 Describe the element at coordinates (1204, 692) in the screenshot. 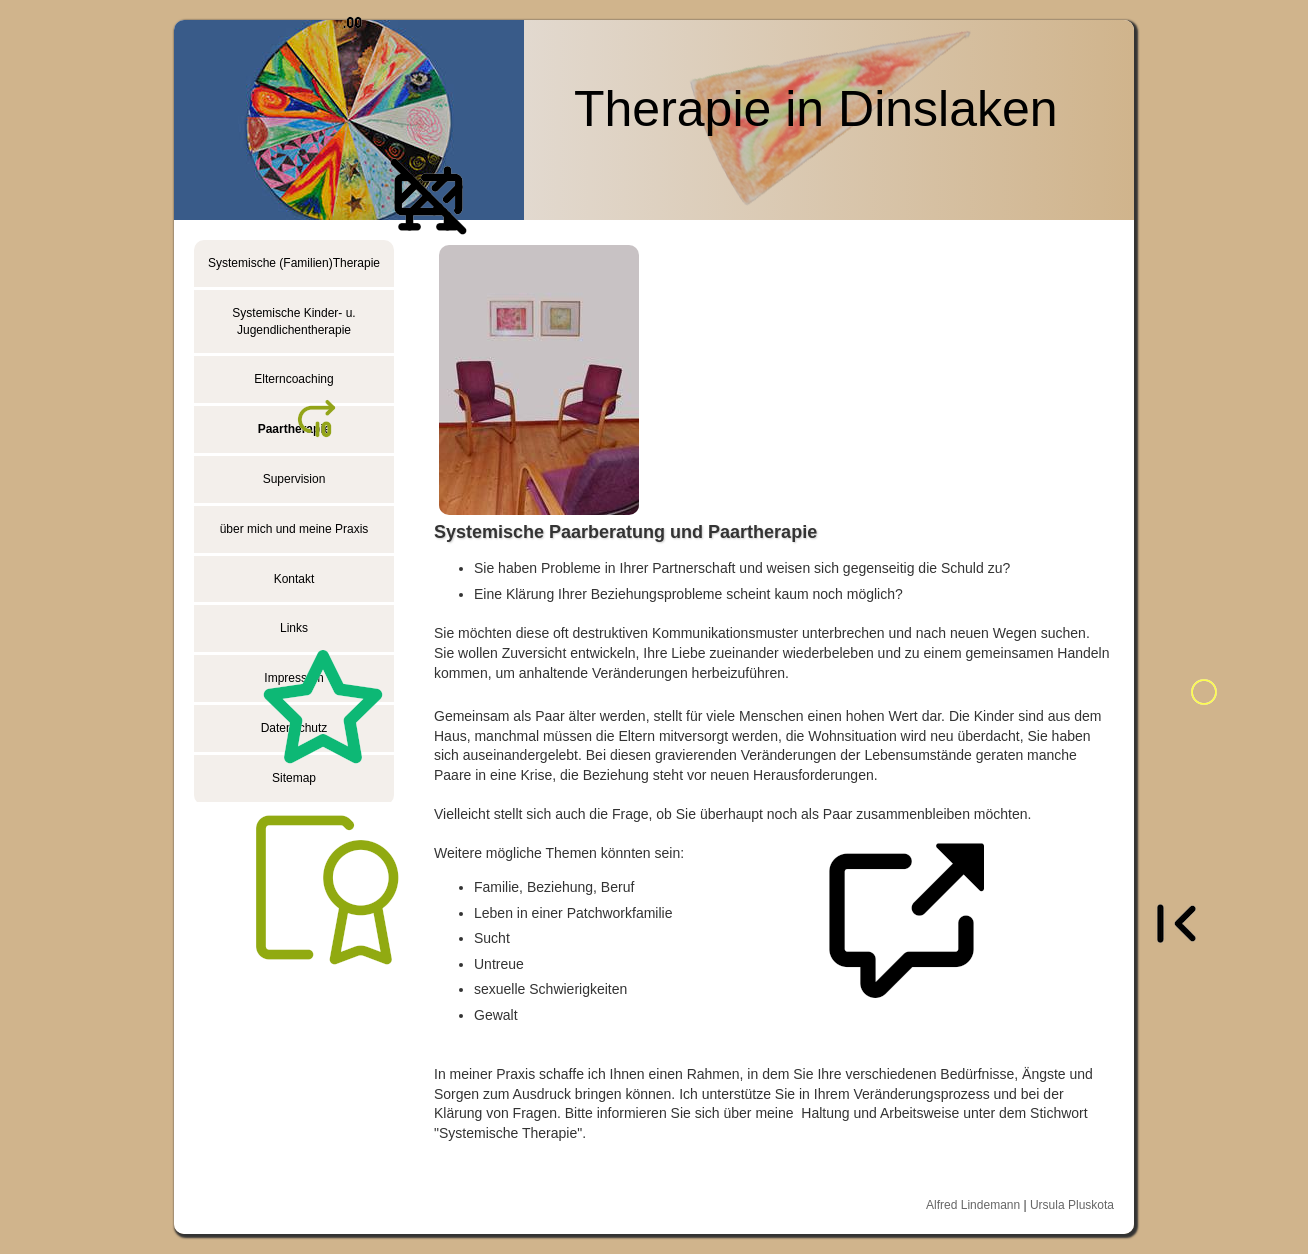

I see `unselected radio button or checkbox option` at that location.